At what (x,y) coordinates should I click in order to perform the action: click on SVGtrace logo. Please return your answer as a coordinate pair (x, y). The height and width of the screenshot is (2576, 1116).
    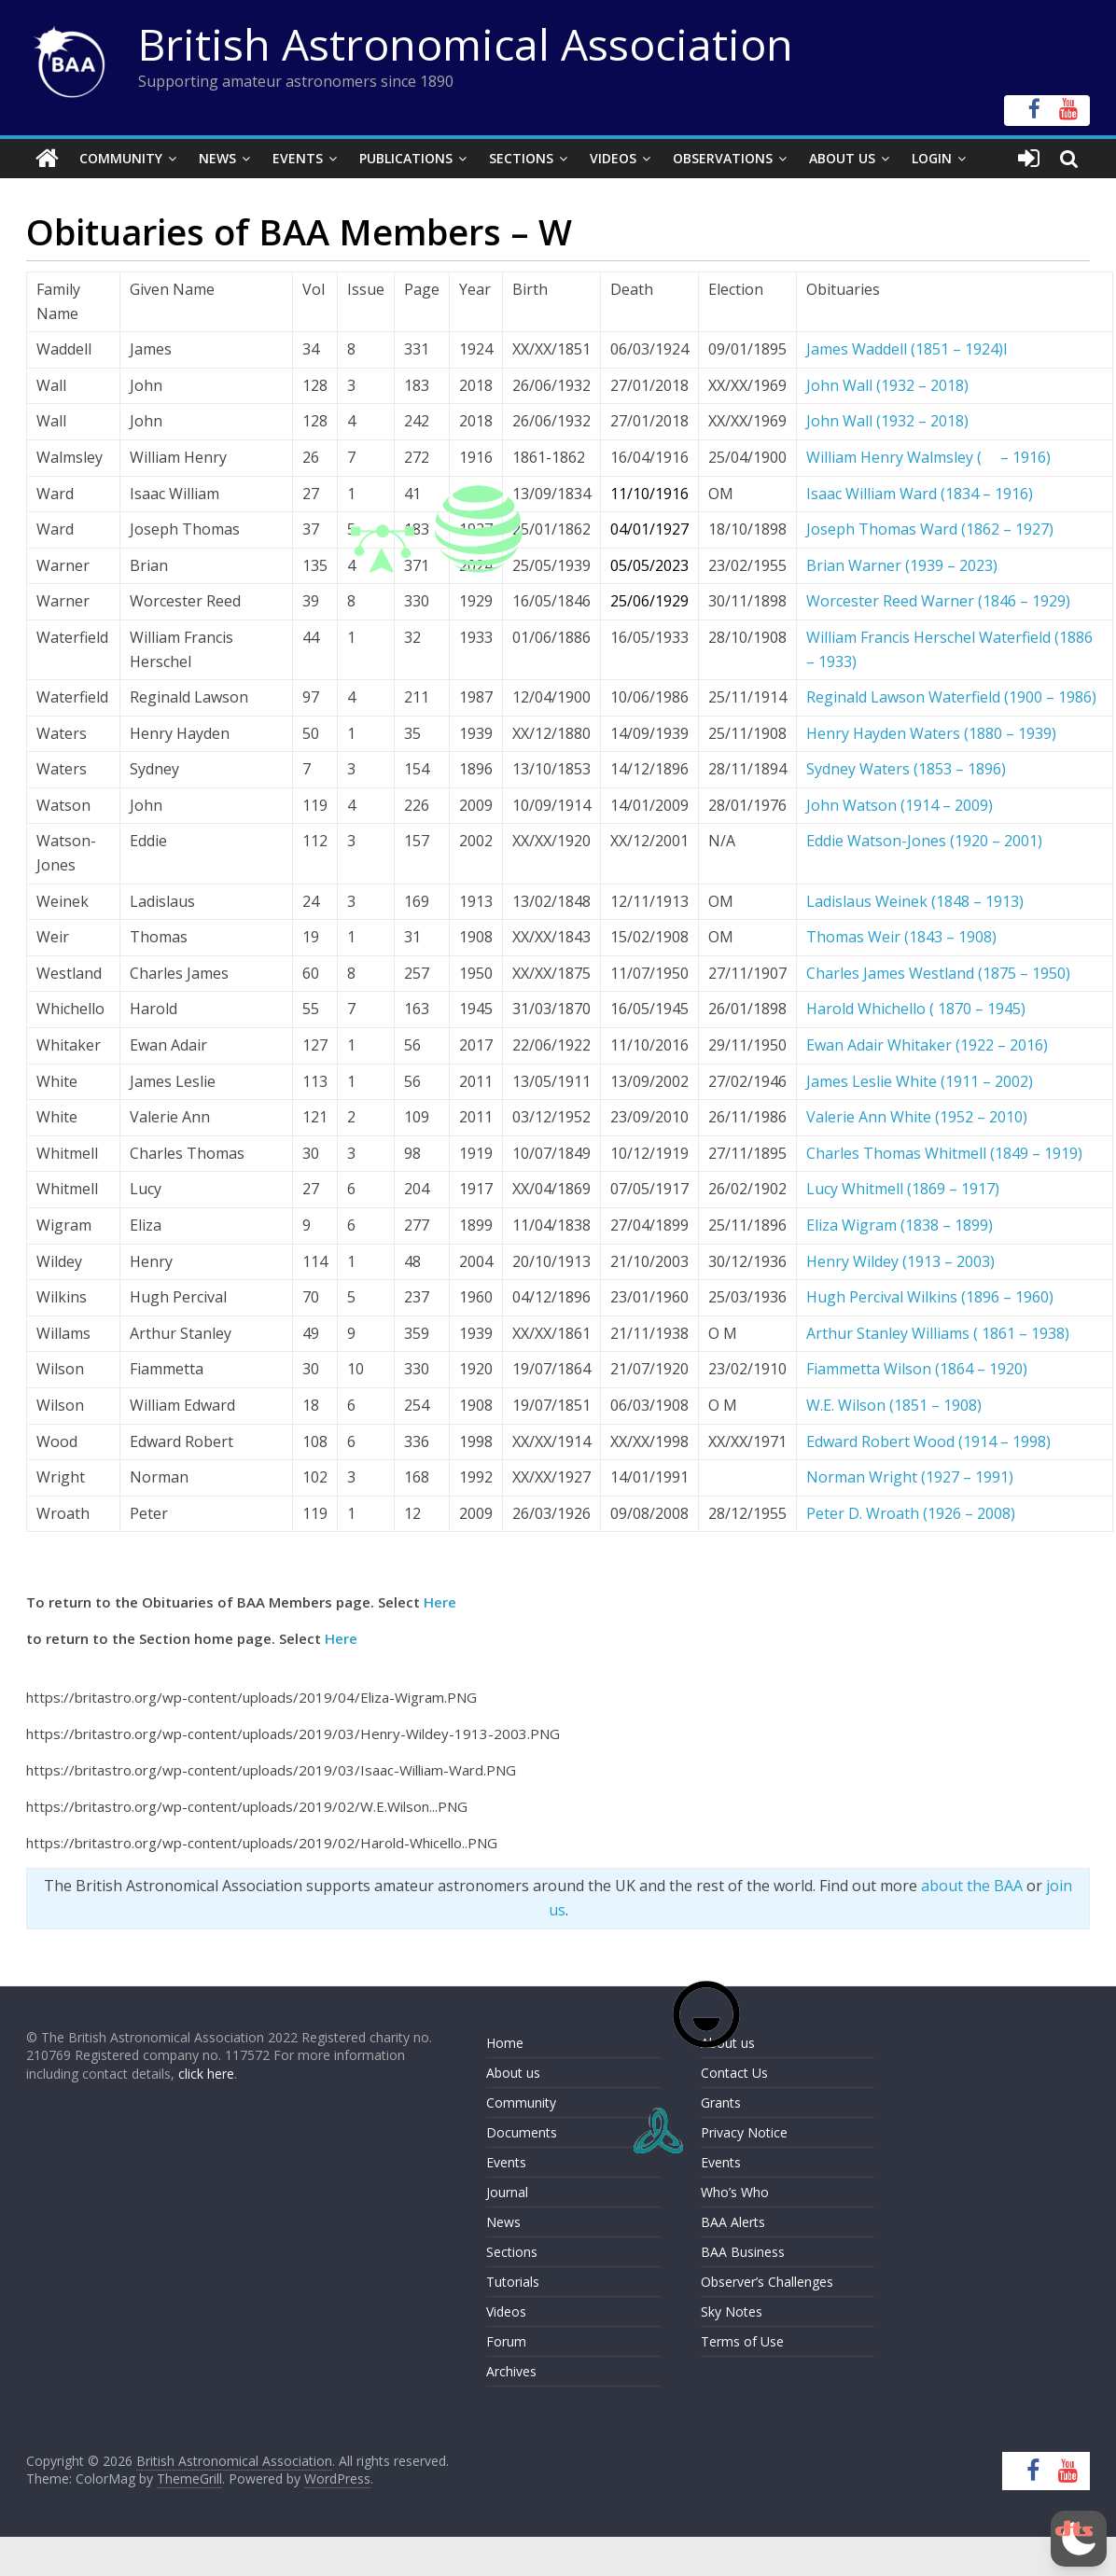
    Looking at the image, I should click on (383, 549).